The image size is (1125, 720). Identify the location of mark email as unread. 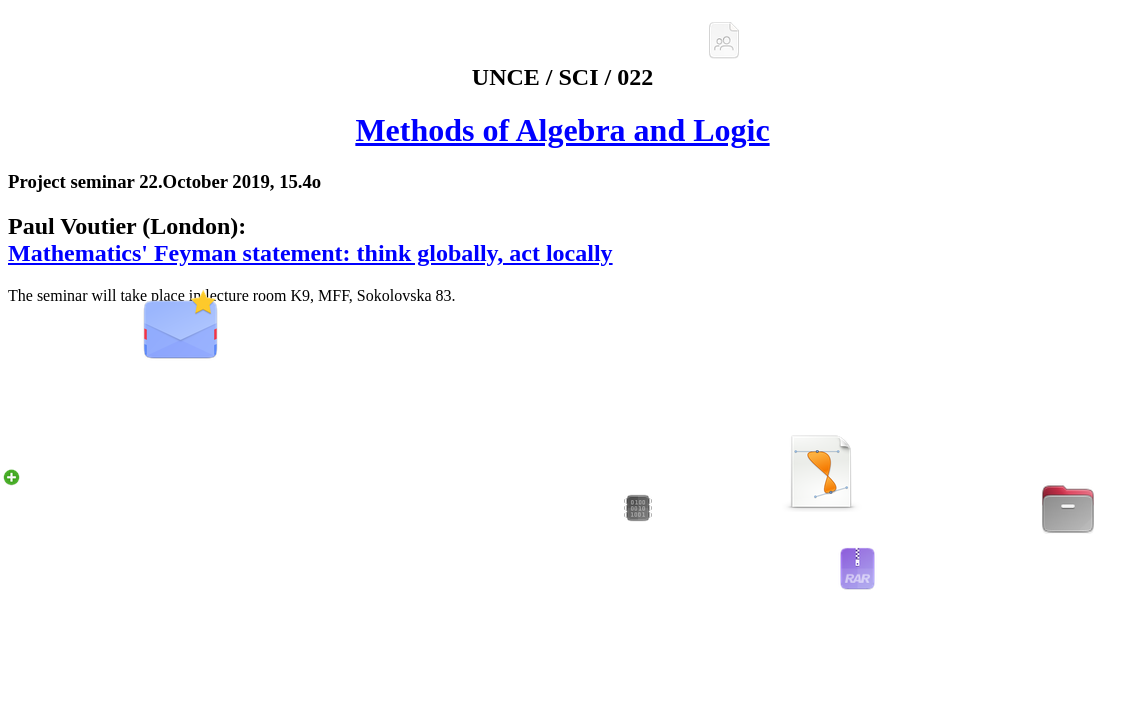
(180, 329).